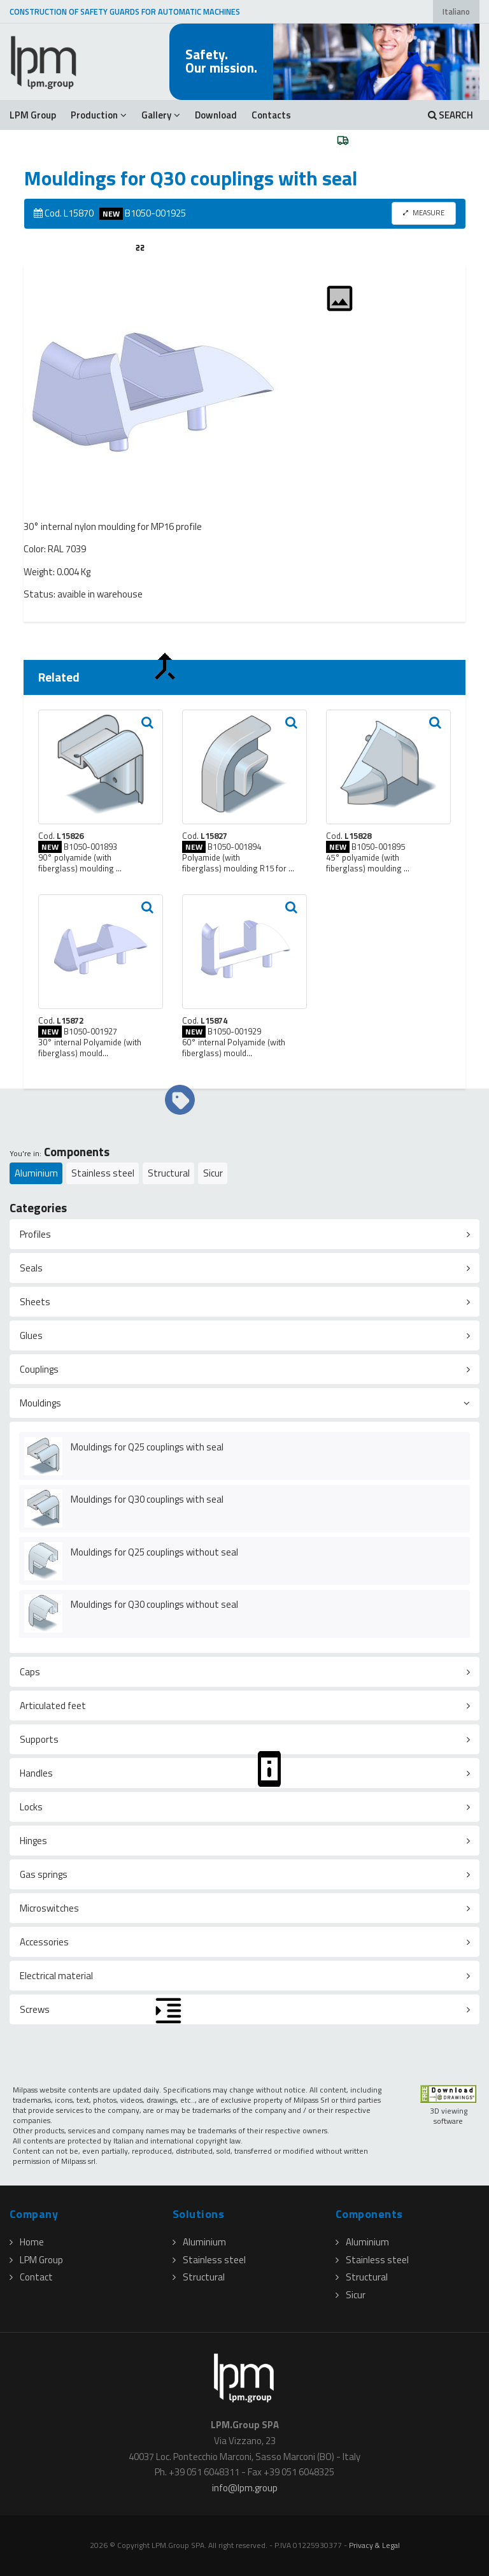 The image size is (489, 2576). What do you see at coordinates (343, 140) in the screenshot?
I see `track your delivery status` at bounding box center [343, 140].